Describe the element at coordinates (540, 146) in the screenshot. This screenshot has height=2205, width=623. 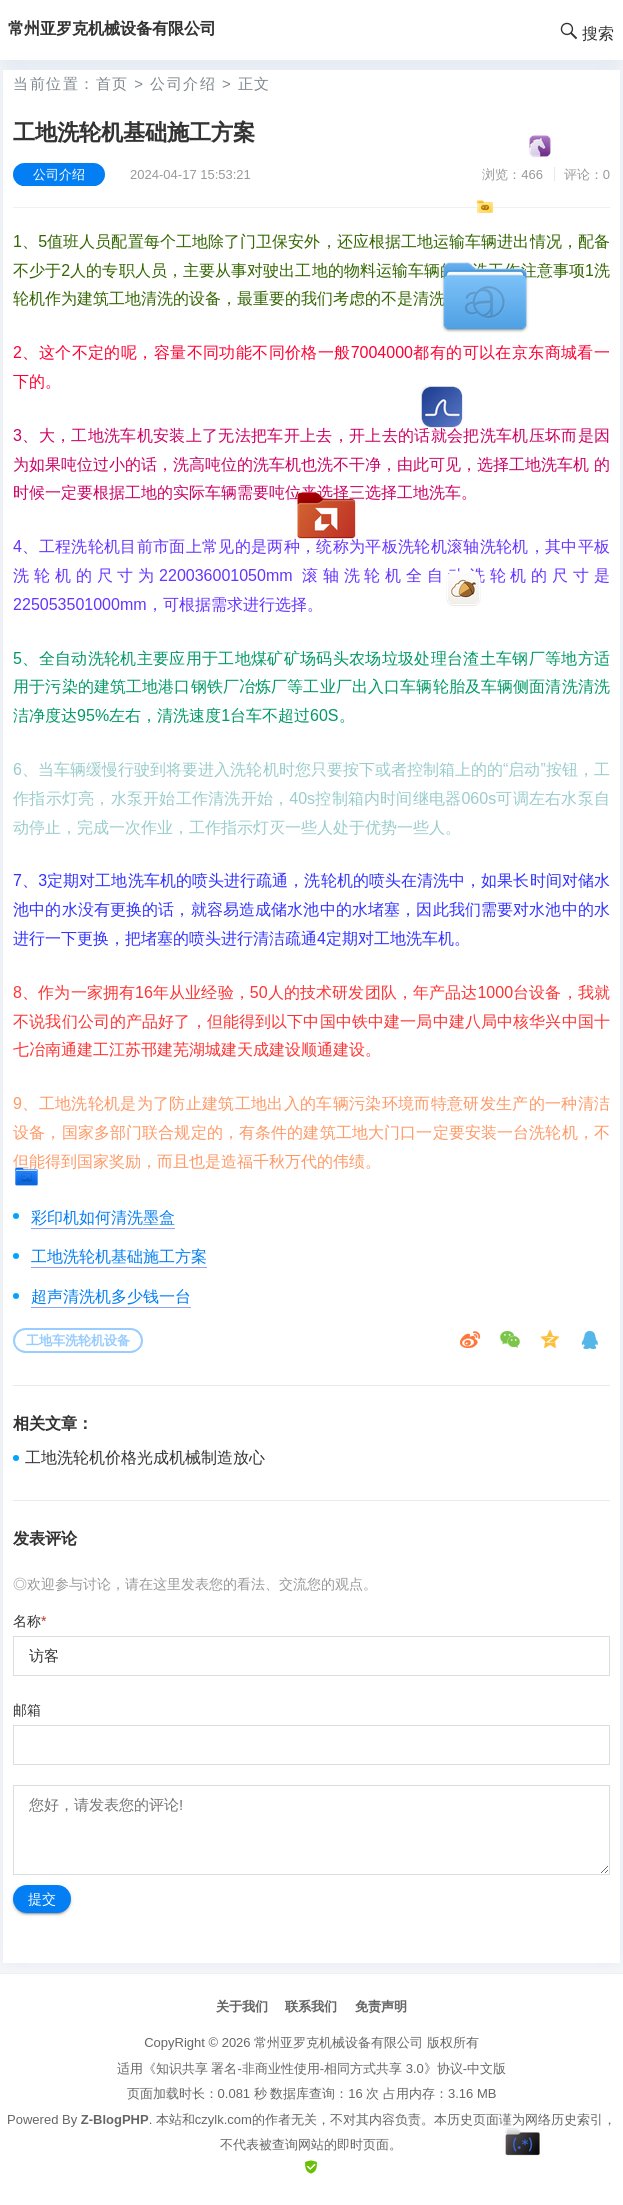
I see `open anjuta integrated development environment` at that location.